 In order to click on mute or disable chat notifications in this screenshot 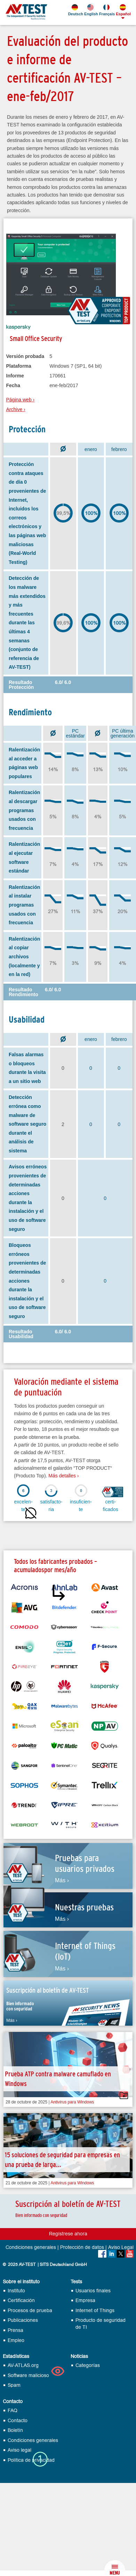, I will do `click(31, 1513)`.